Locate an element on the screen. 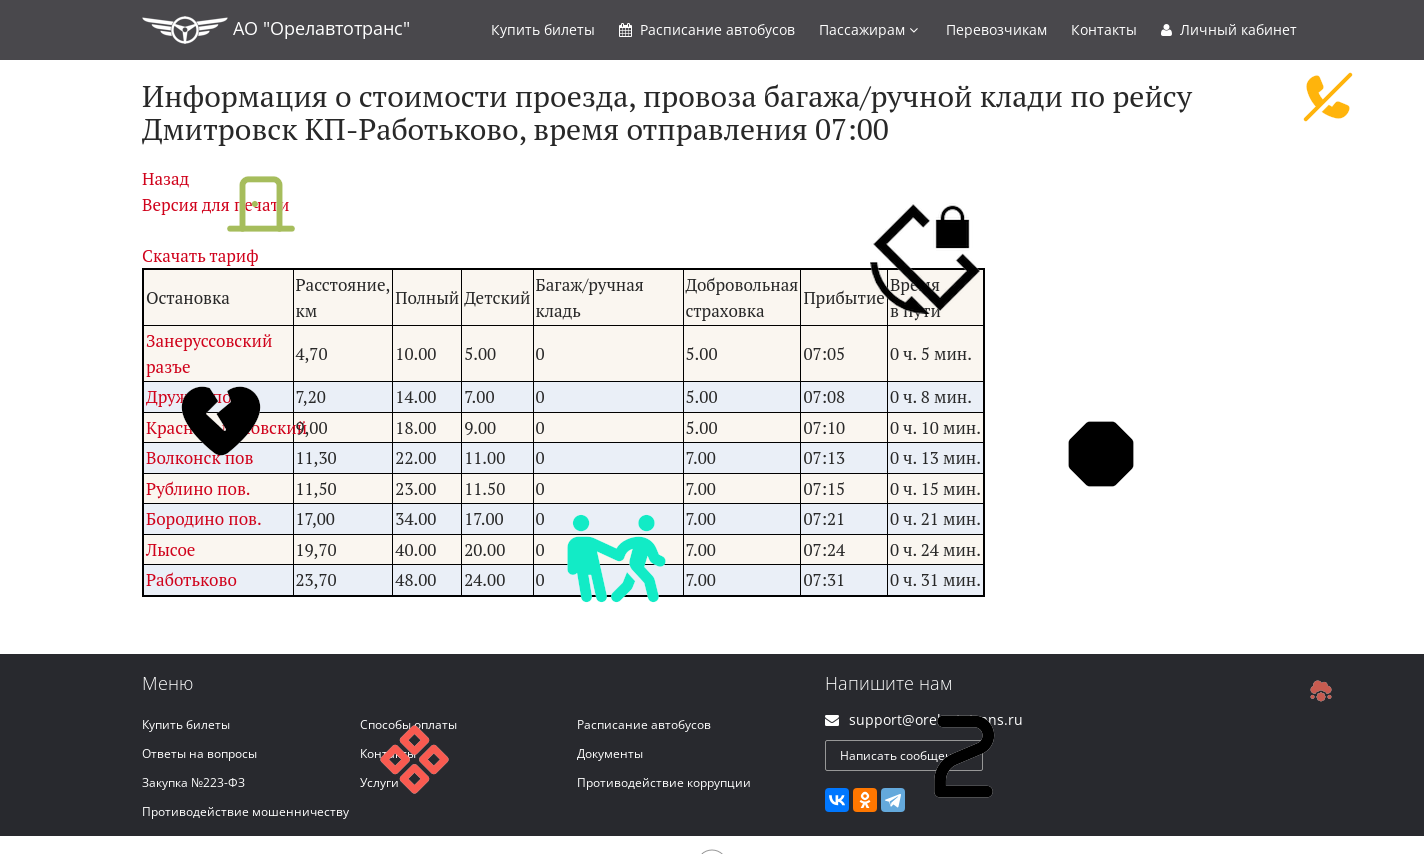  indicates hail or severe weather conditions is located at coordinates (1321, 691).